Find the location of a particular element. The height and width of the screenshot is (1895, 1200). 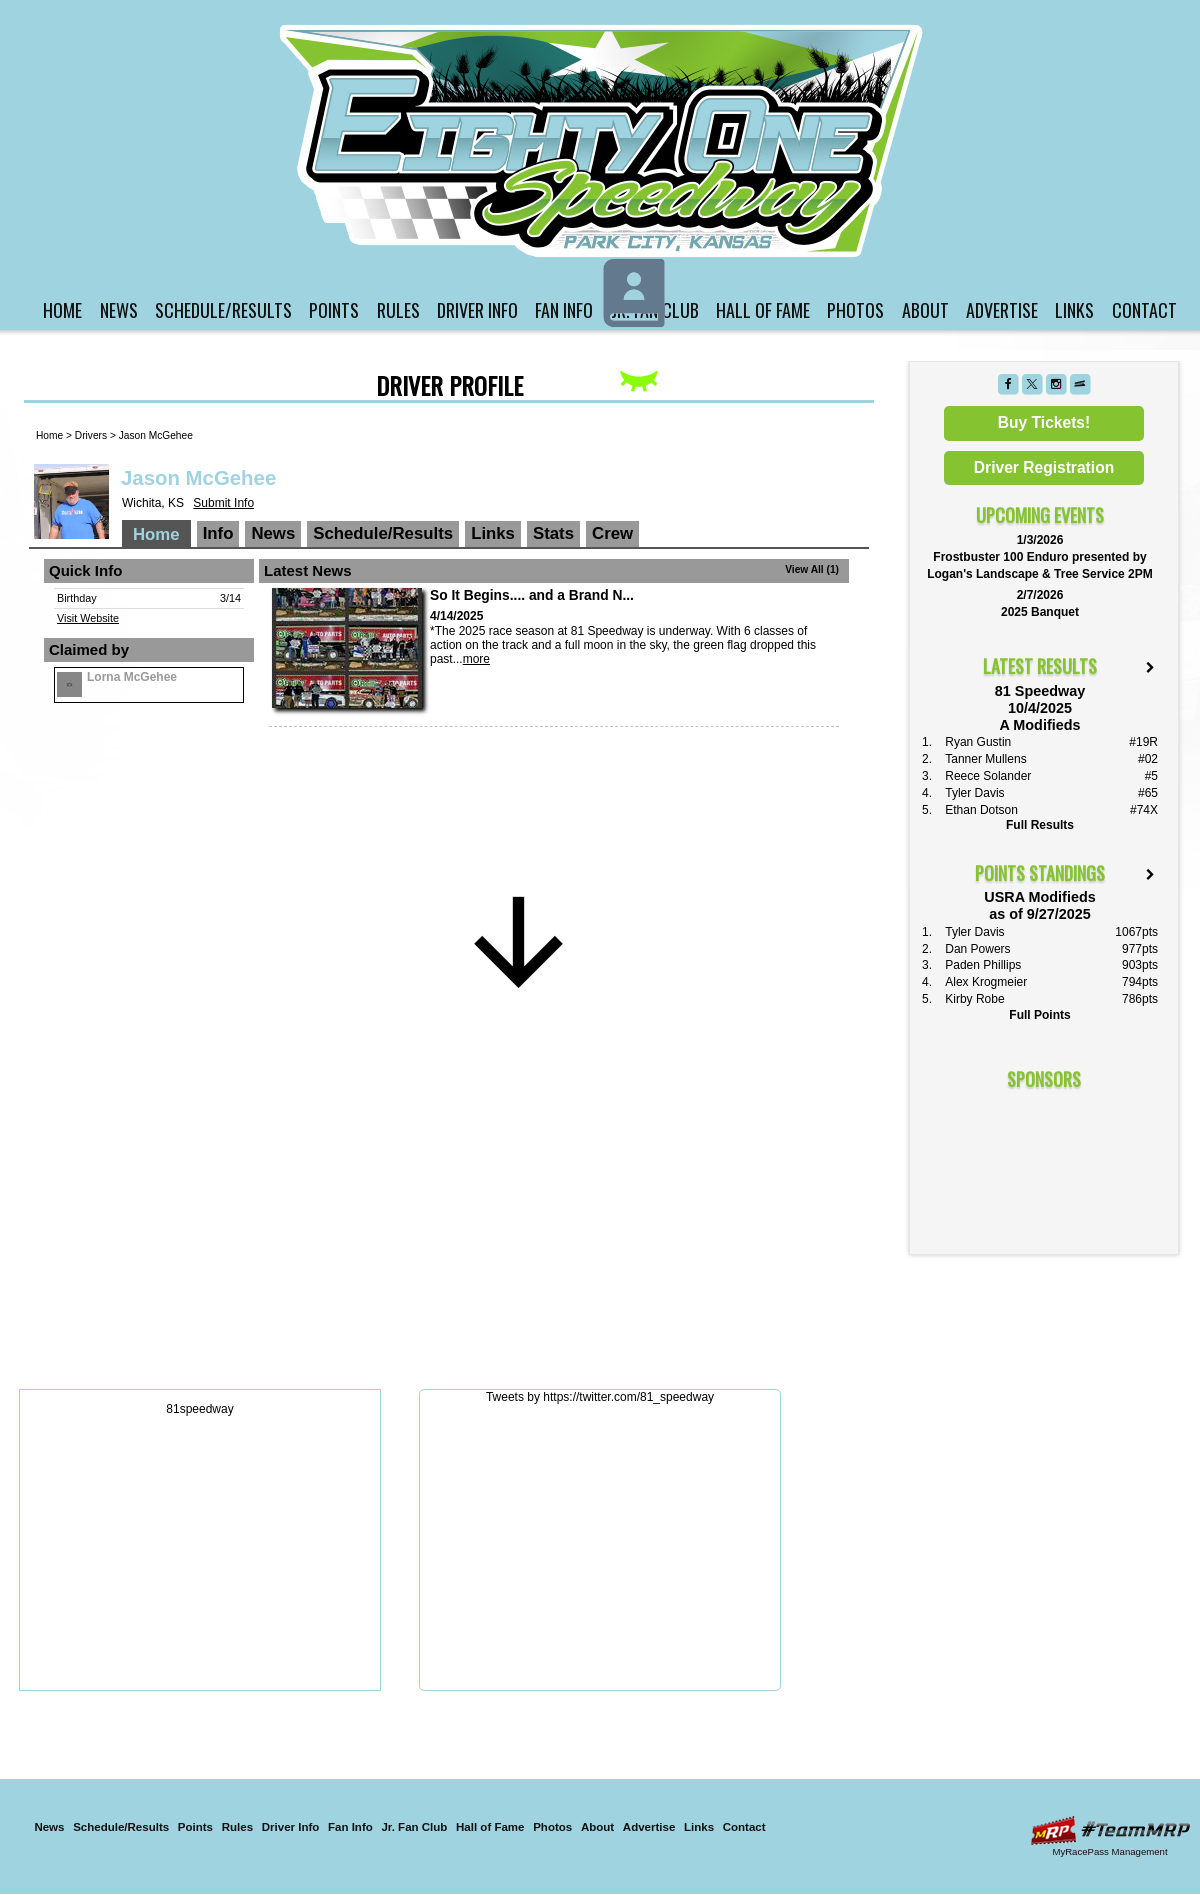

open contacts or address book is located at coordinates (634, 293).